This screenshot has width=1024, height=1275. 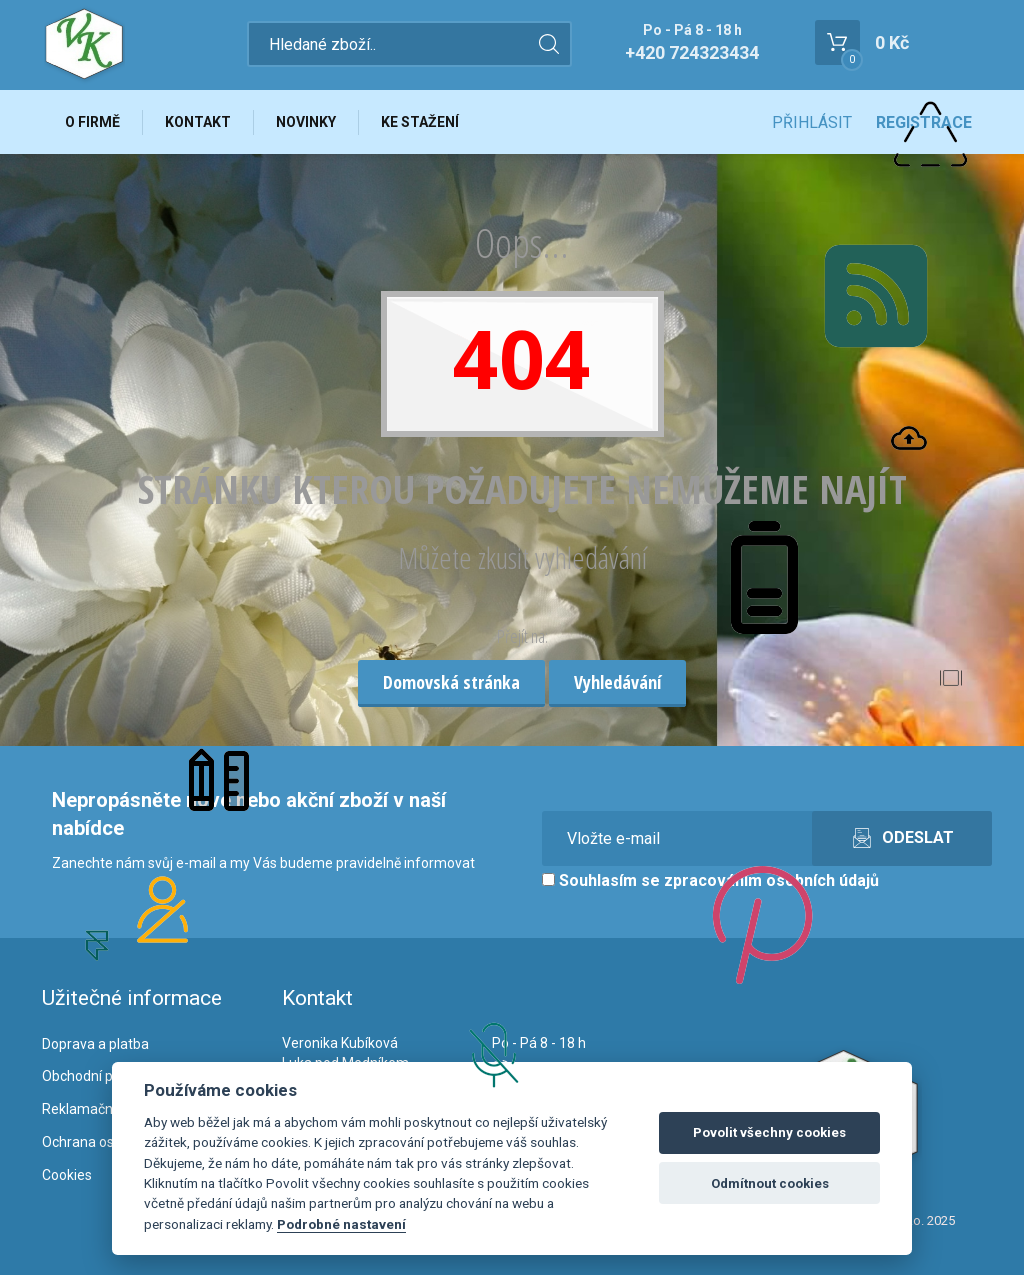 What do you see at coordinates (219, 781) in the screenshot?
I see `access design or editing tools` at bounding box center [219, 781].